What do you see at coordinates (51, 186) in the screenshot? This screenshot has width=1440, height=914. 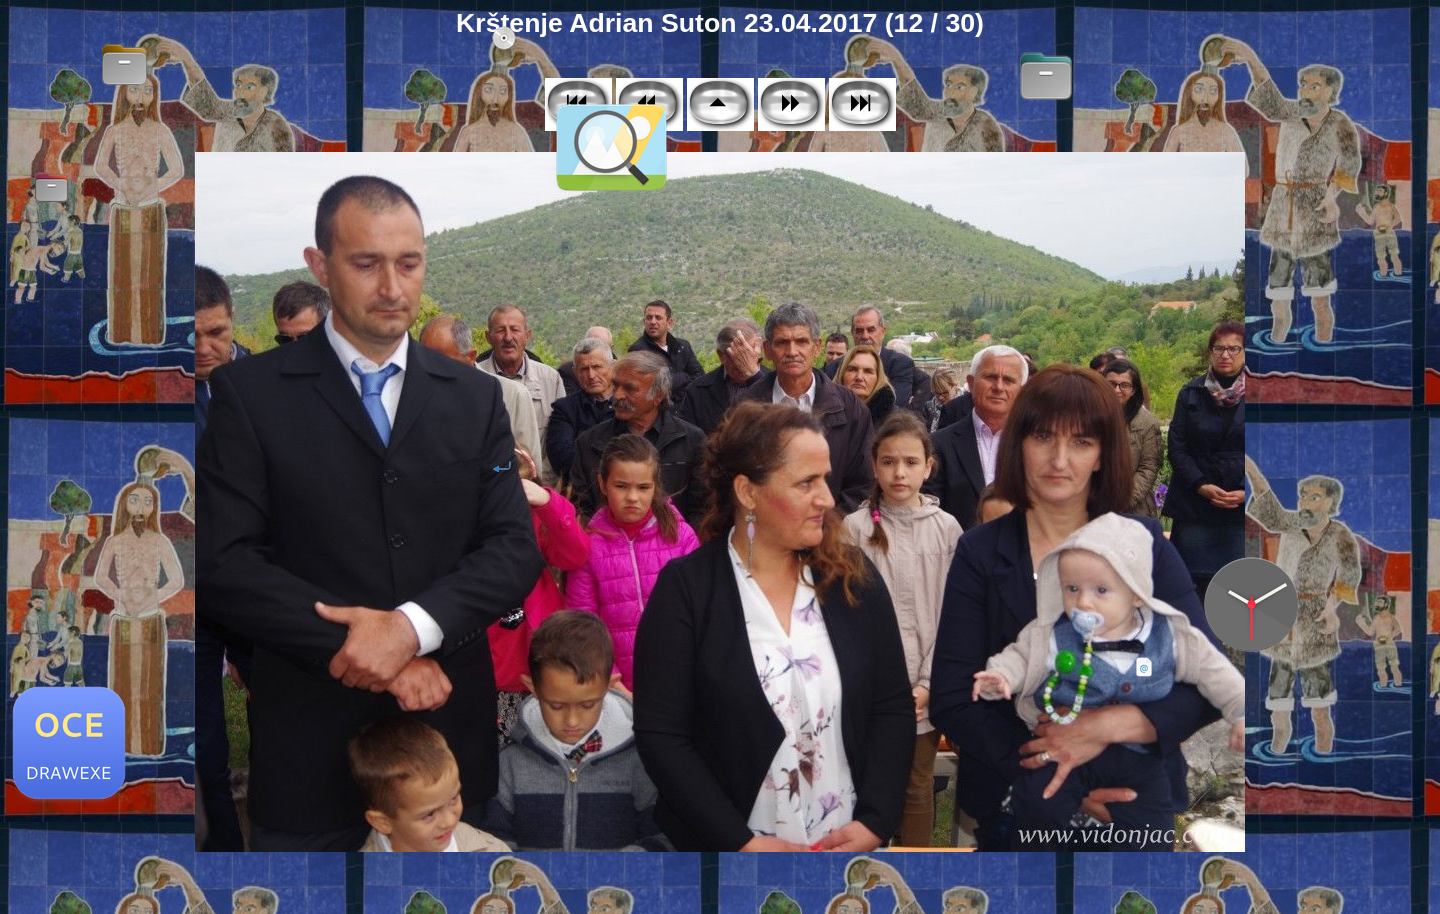 I see `open the nautilus file manager` at bounding box center [51, 186].